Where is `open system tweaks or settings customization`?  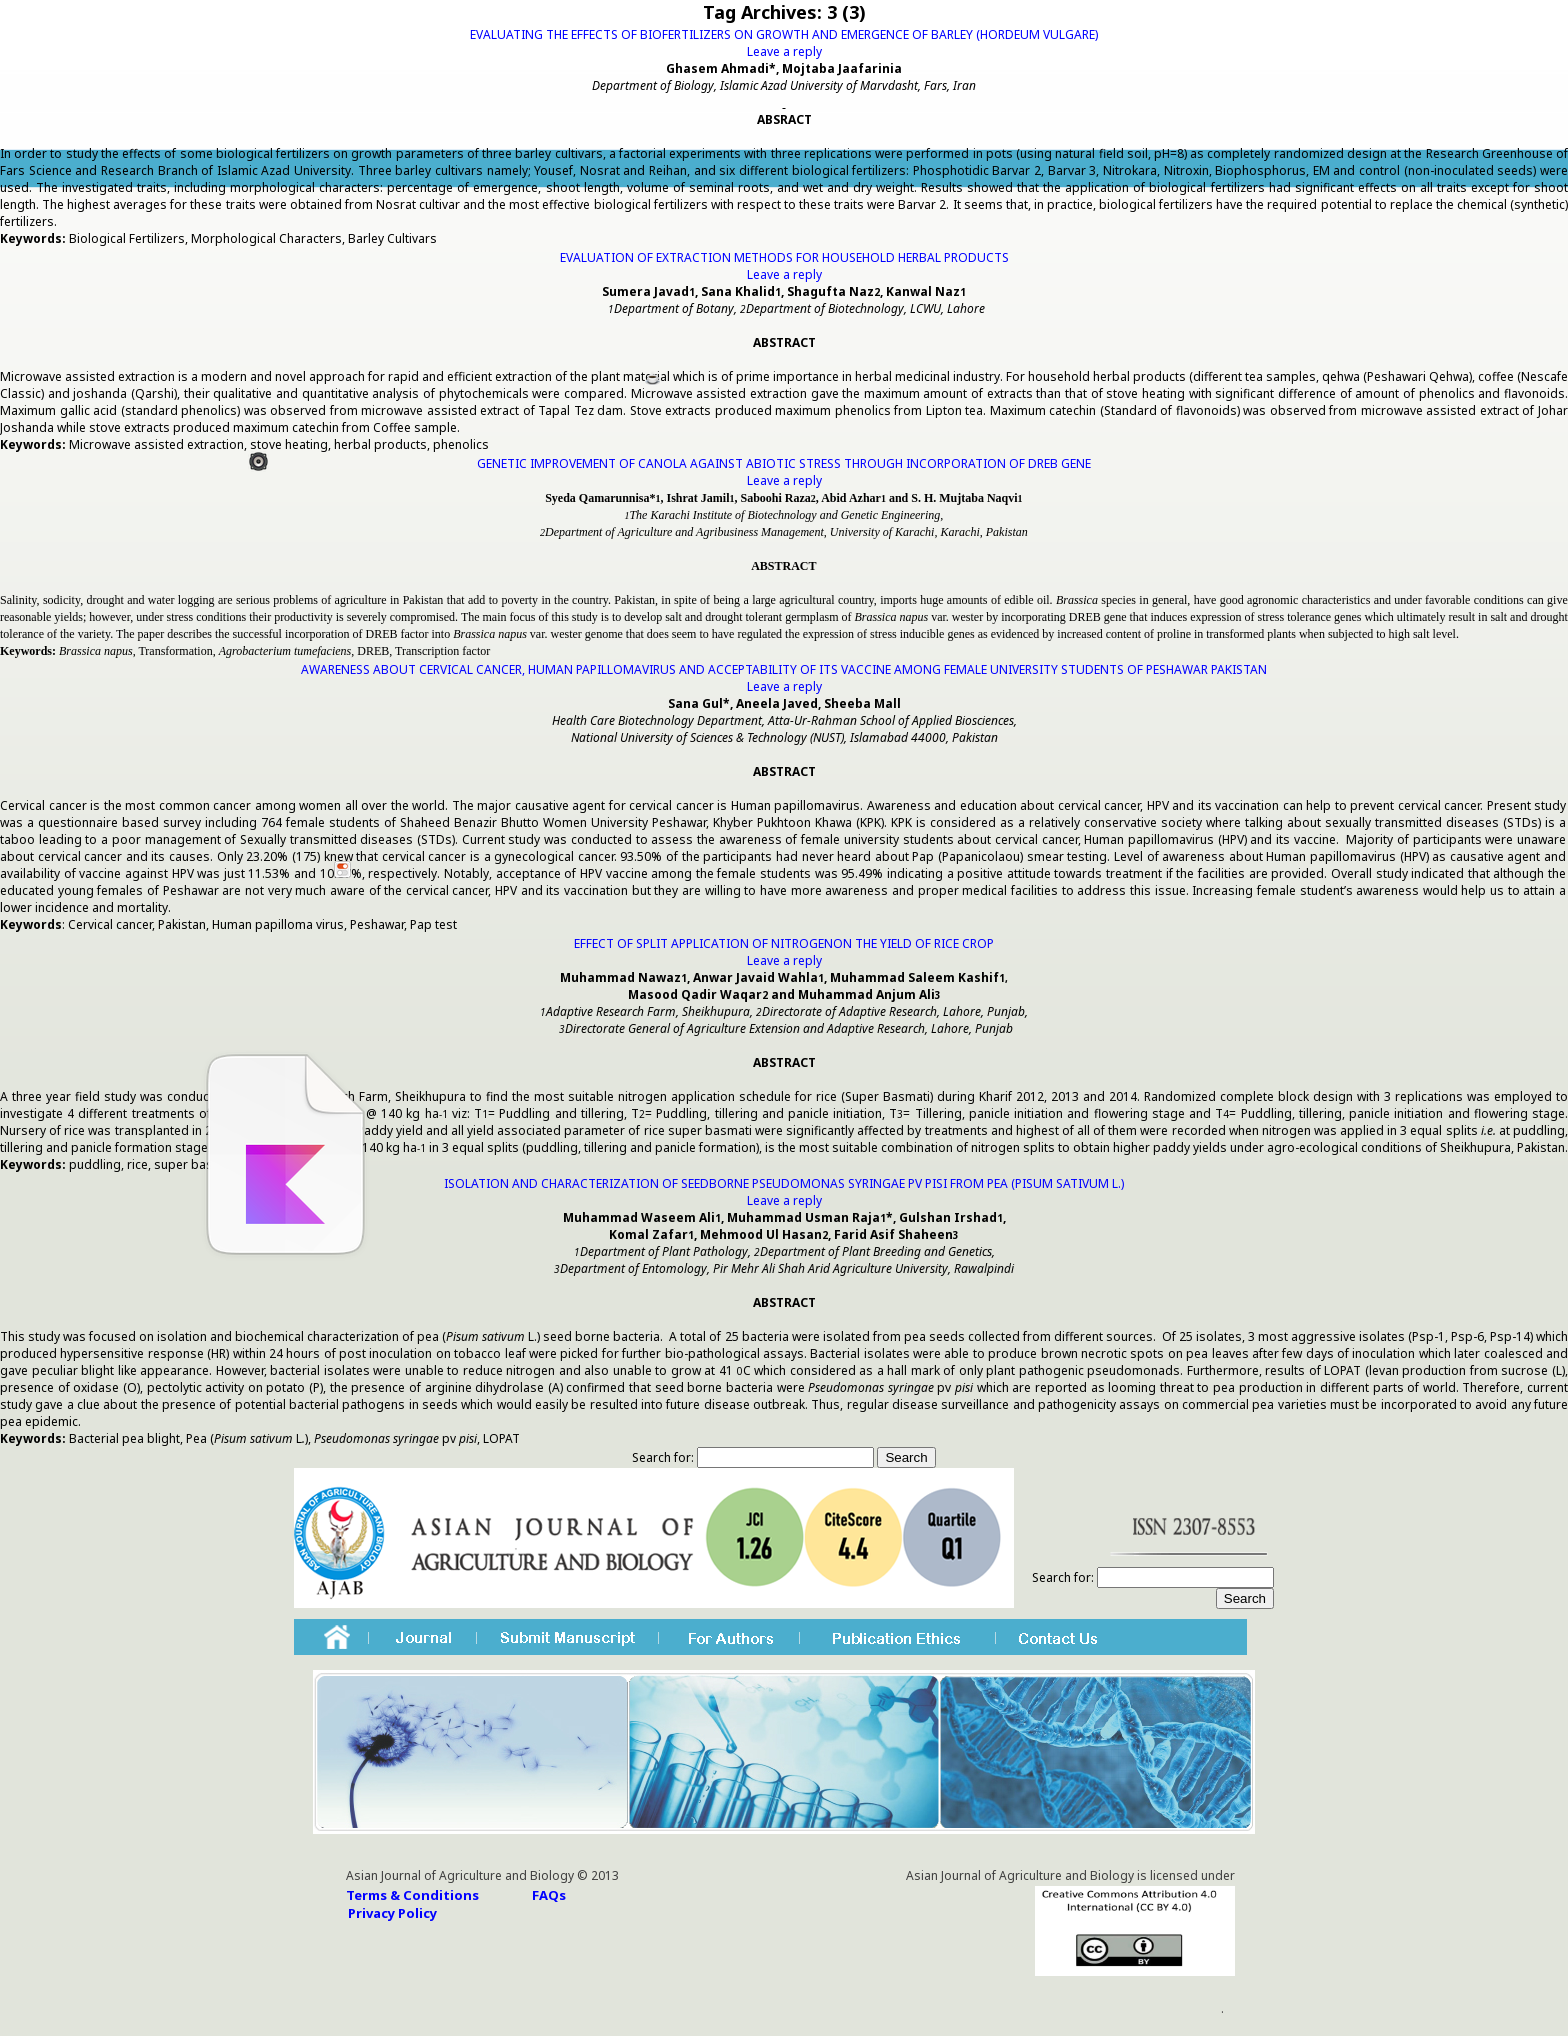
open system tweaks or settings customization is located at coordinates (342, 869).